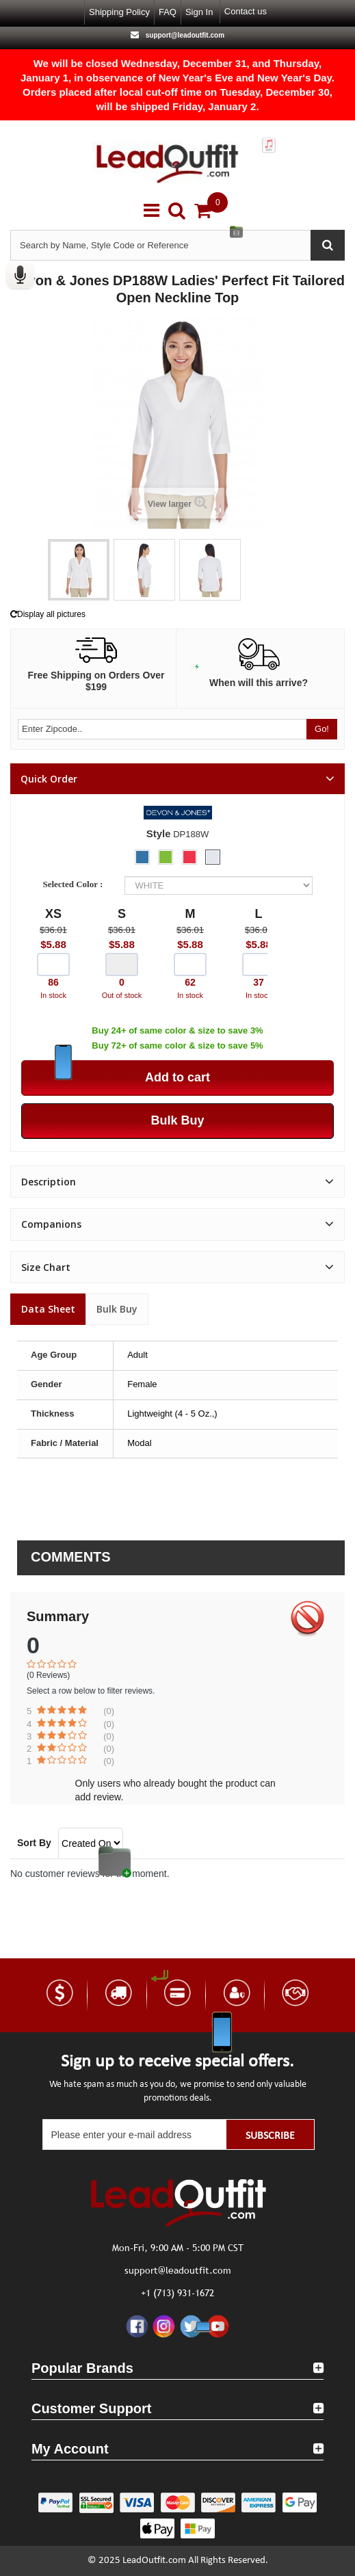  I want to click on access microphone settings, so click(20, 274).